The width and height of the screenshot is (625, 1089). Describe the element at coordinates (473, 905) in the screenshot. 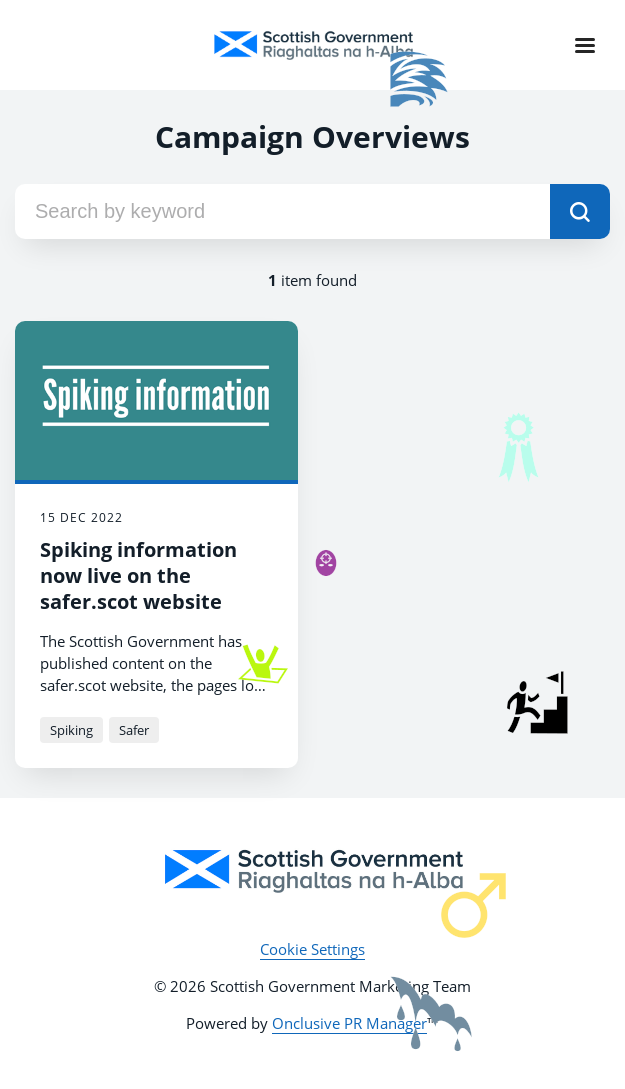

I see `indicates male gender option` at that location.